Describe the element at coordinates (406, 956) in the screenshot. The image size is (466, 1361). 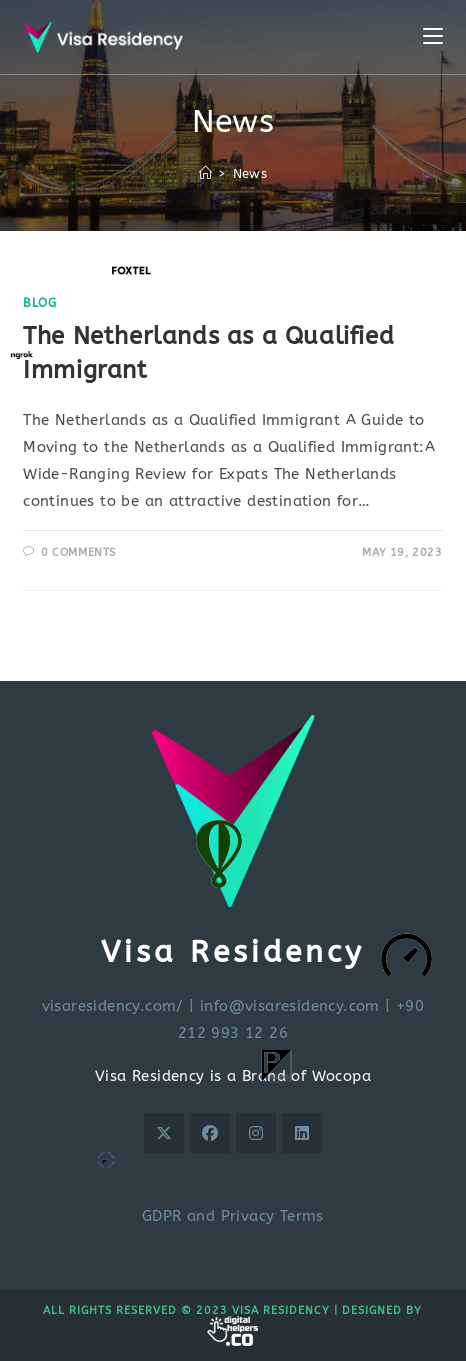
I see `increase playback speed` at that location.